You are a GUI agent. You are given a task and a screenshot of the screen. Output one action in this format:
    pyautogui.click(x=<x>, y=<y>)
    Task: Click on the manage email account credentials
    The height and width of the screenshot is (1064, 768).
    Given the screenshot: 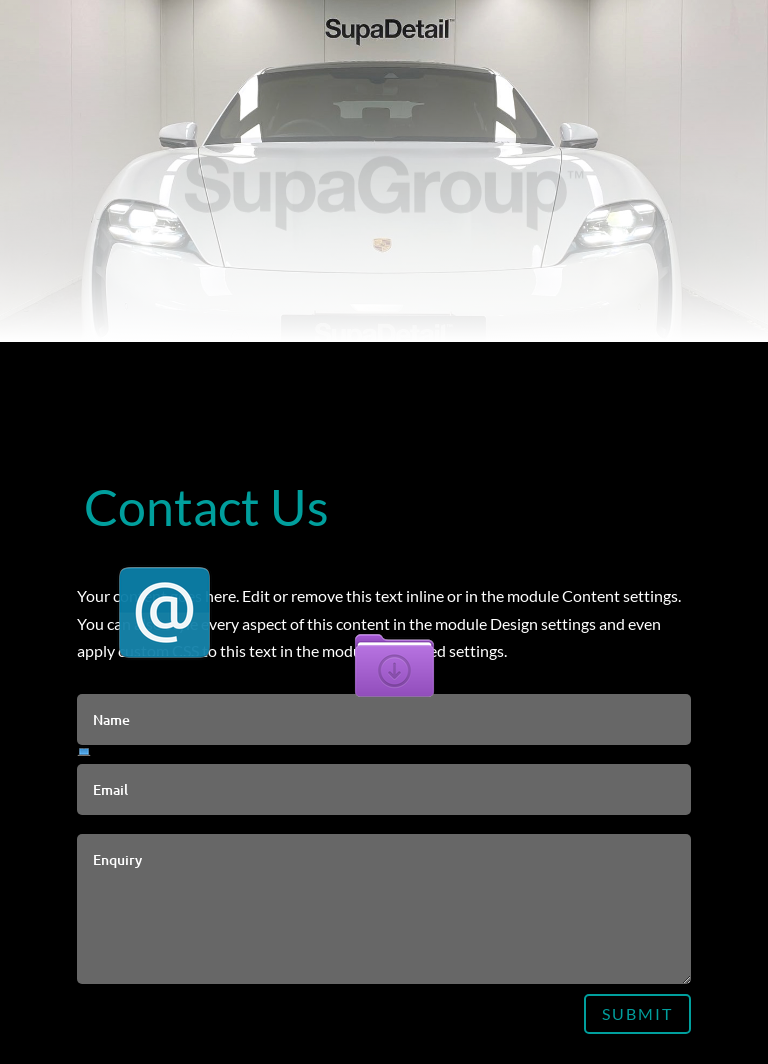 What is the action you would take?
    pyautogui.click(x=164, y=612)
    